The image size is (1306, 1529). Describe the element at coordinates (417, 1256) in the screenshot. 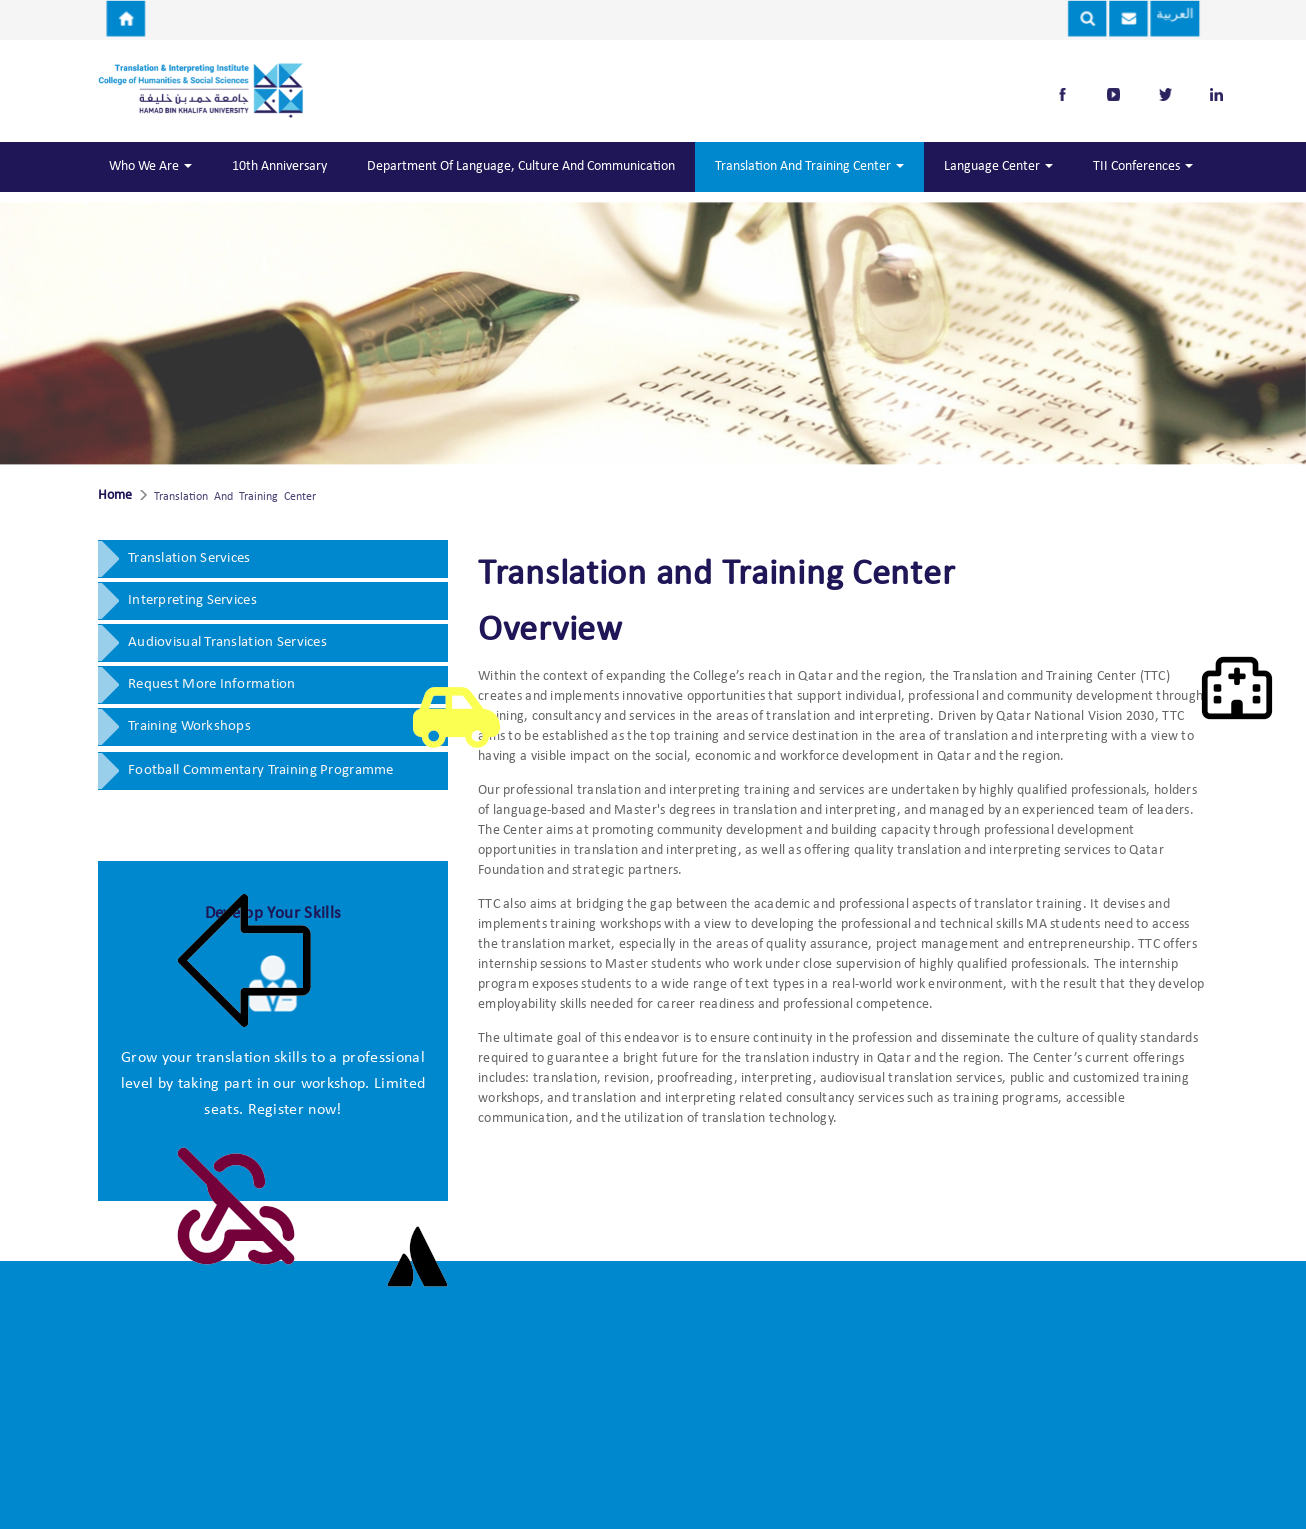

I see `atlassian company logo` at that location.